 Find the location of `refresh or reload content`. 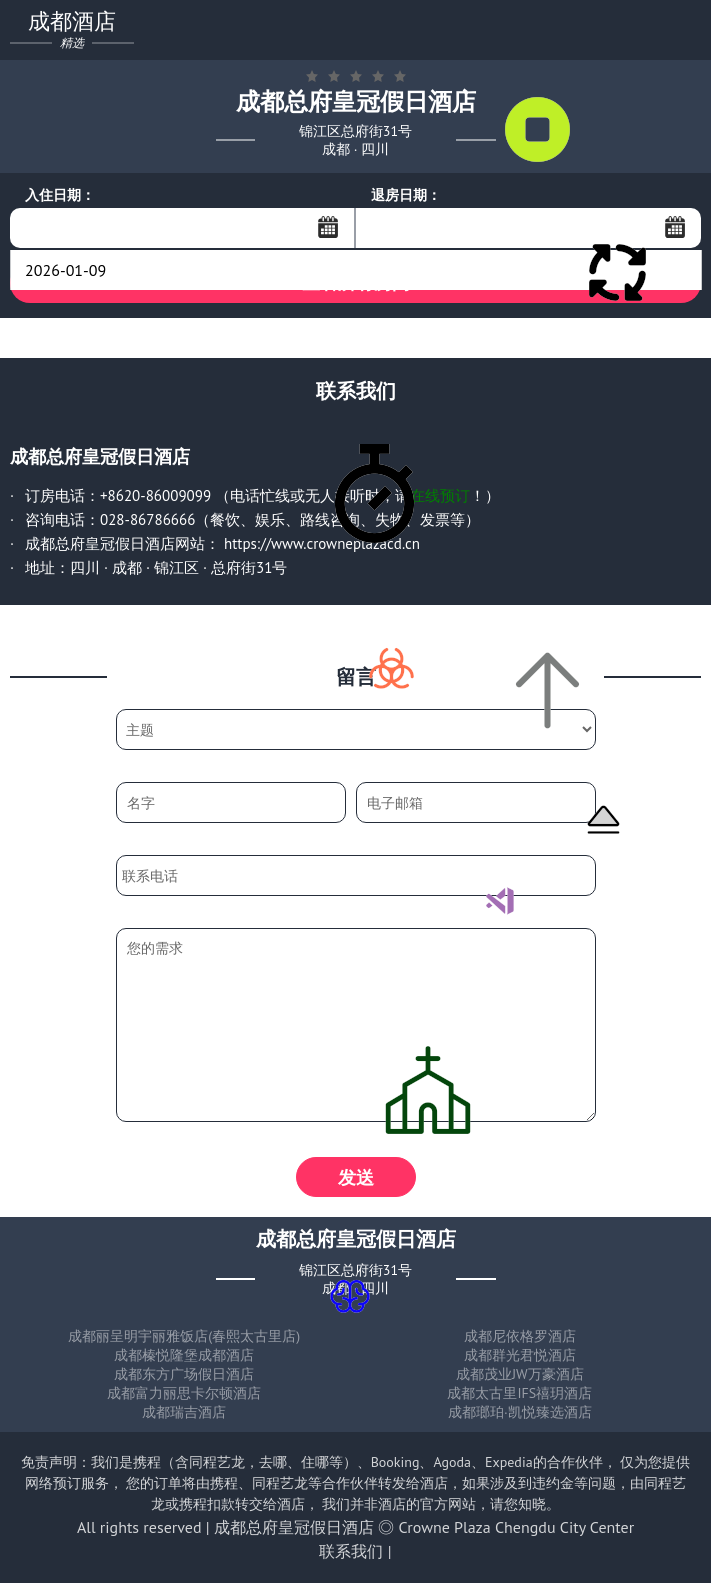

refresh or reload content is located at coordinates (617, 272).